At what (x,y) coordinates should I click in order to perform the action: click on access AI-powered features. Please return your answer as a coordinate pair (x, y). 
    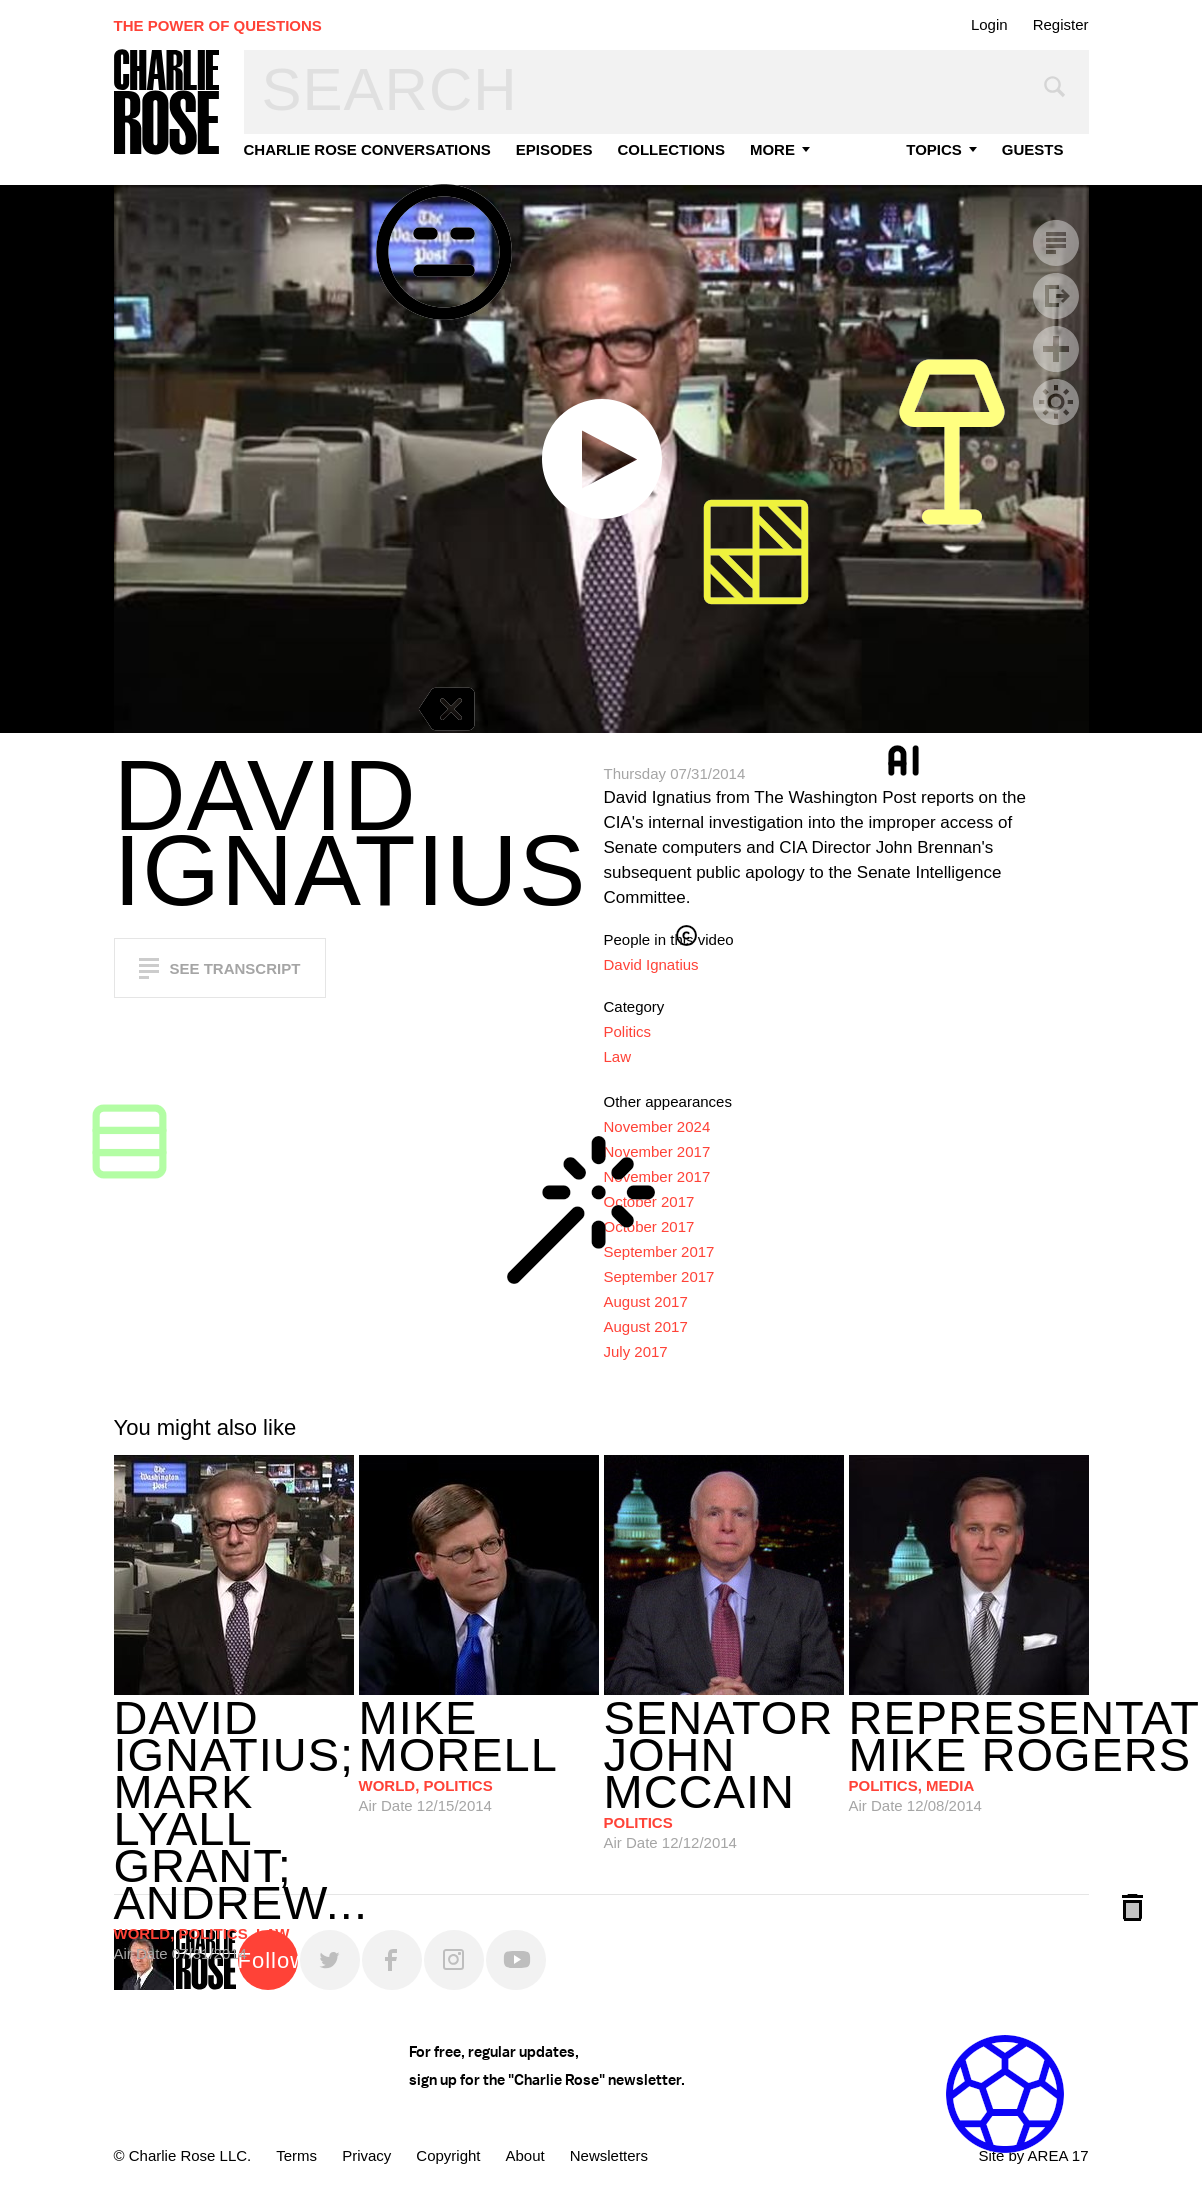
    Looking at the image, I should click on (903, 760).